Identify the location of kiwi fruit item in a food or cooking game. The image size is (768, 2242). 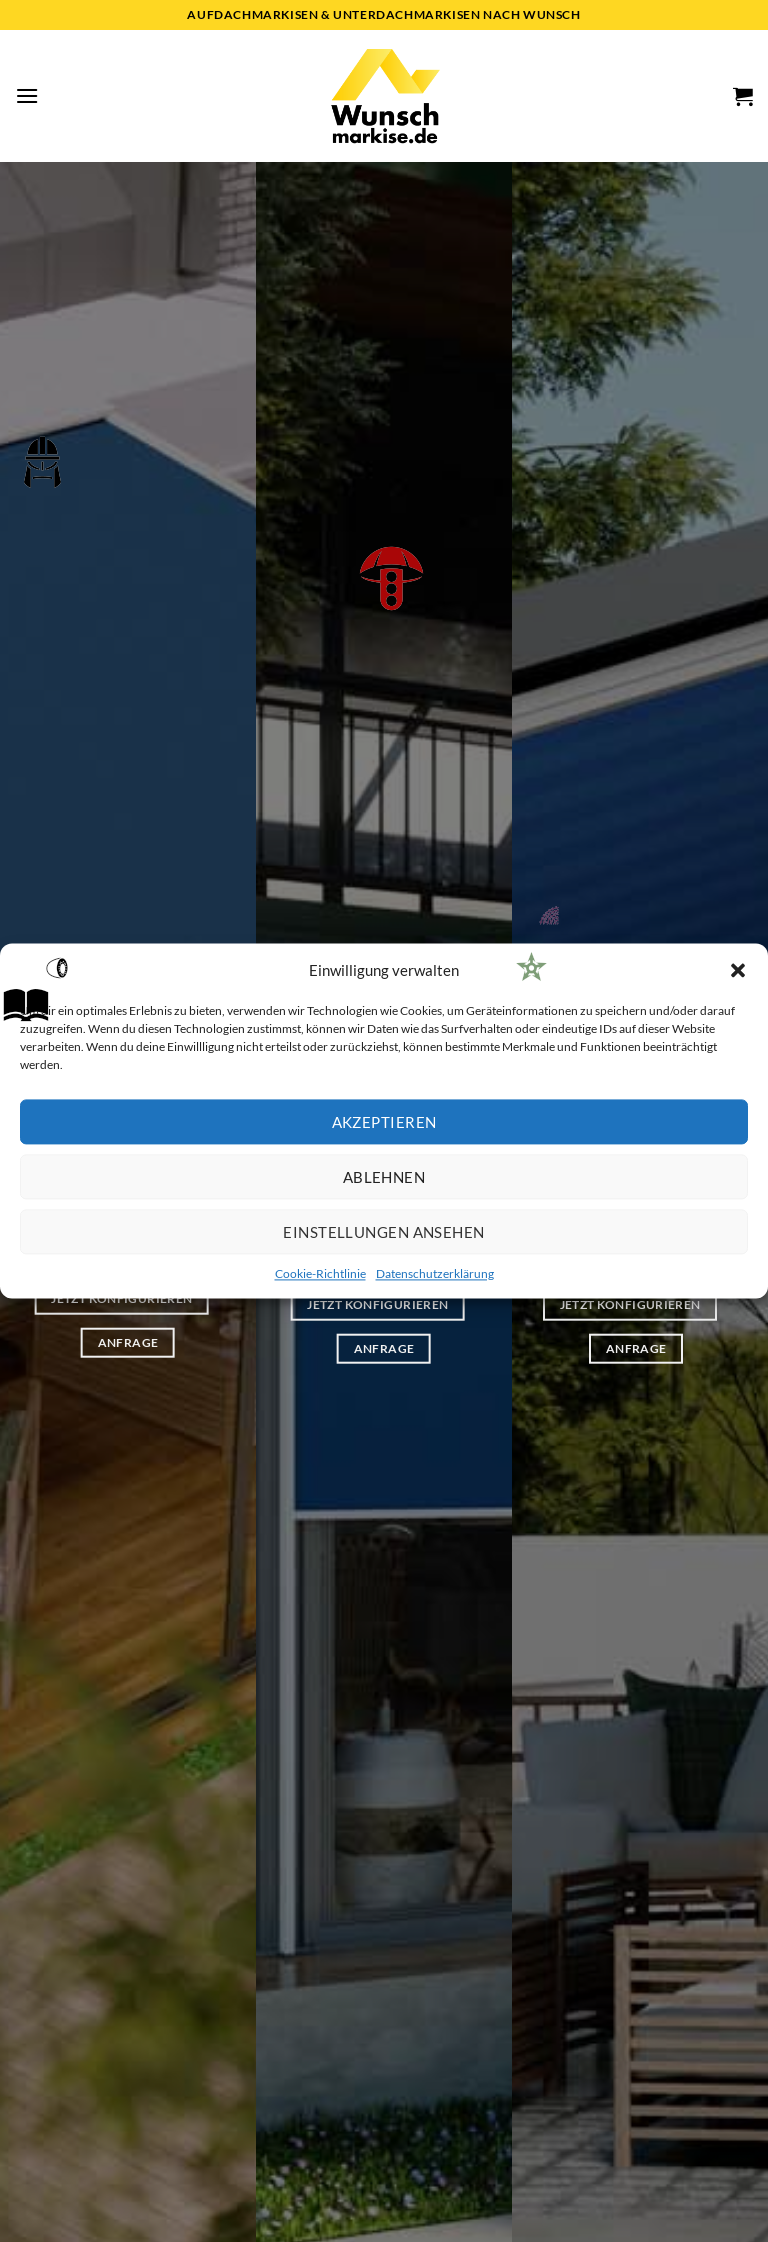
(57, 968).